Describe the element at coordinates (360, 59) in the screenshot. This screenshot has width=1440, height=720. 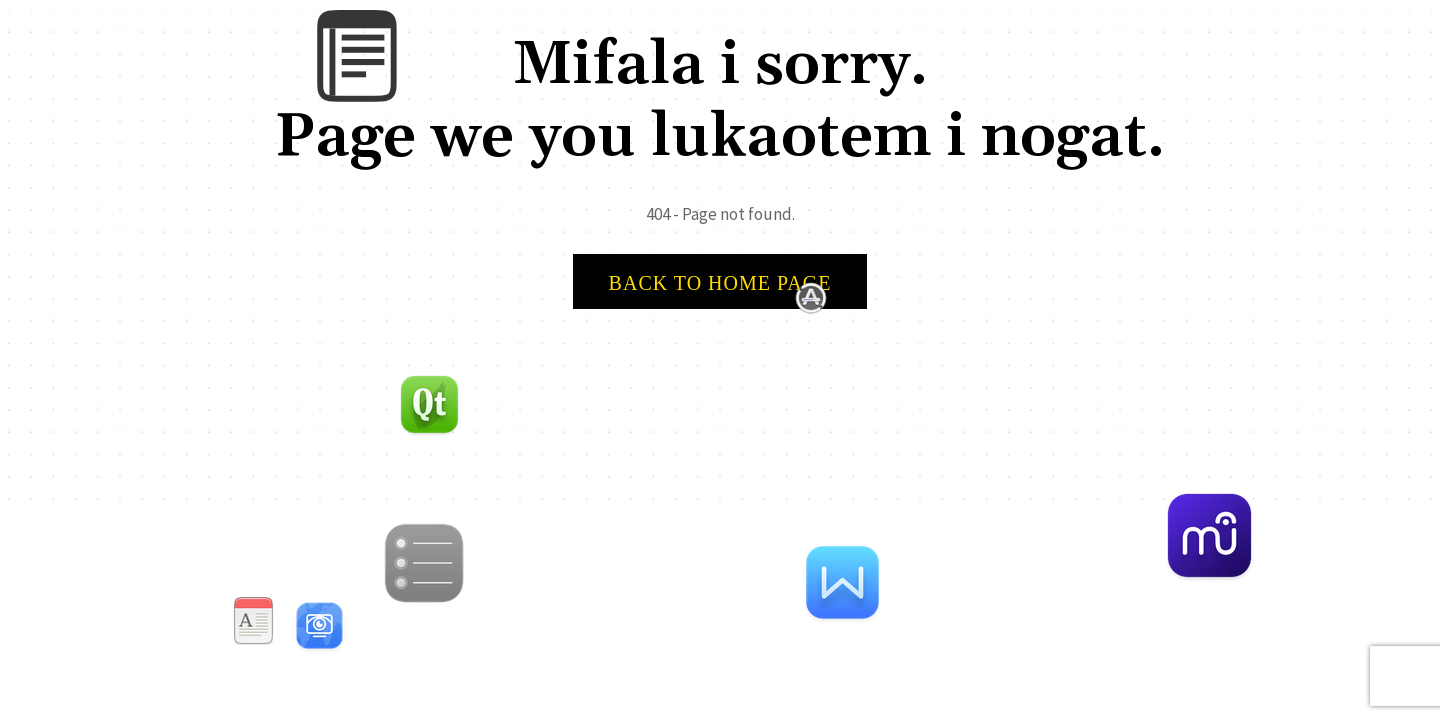
I see `open the notes app` at that location.